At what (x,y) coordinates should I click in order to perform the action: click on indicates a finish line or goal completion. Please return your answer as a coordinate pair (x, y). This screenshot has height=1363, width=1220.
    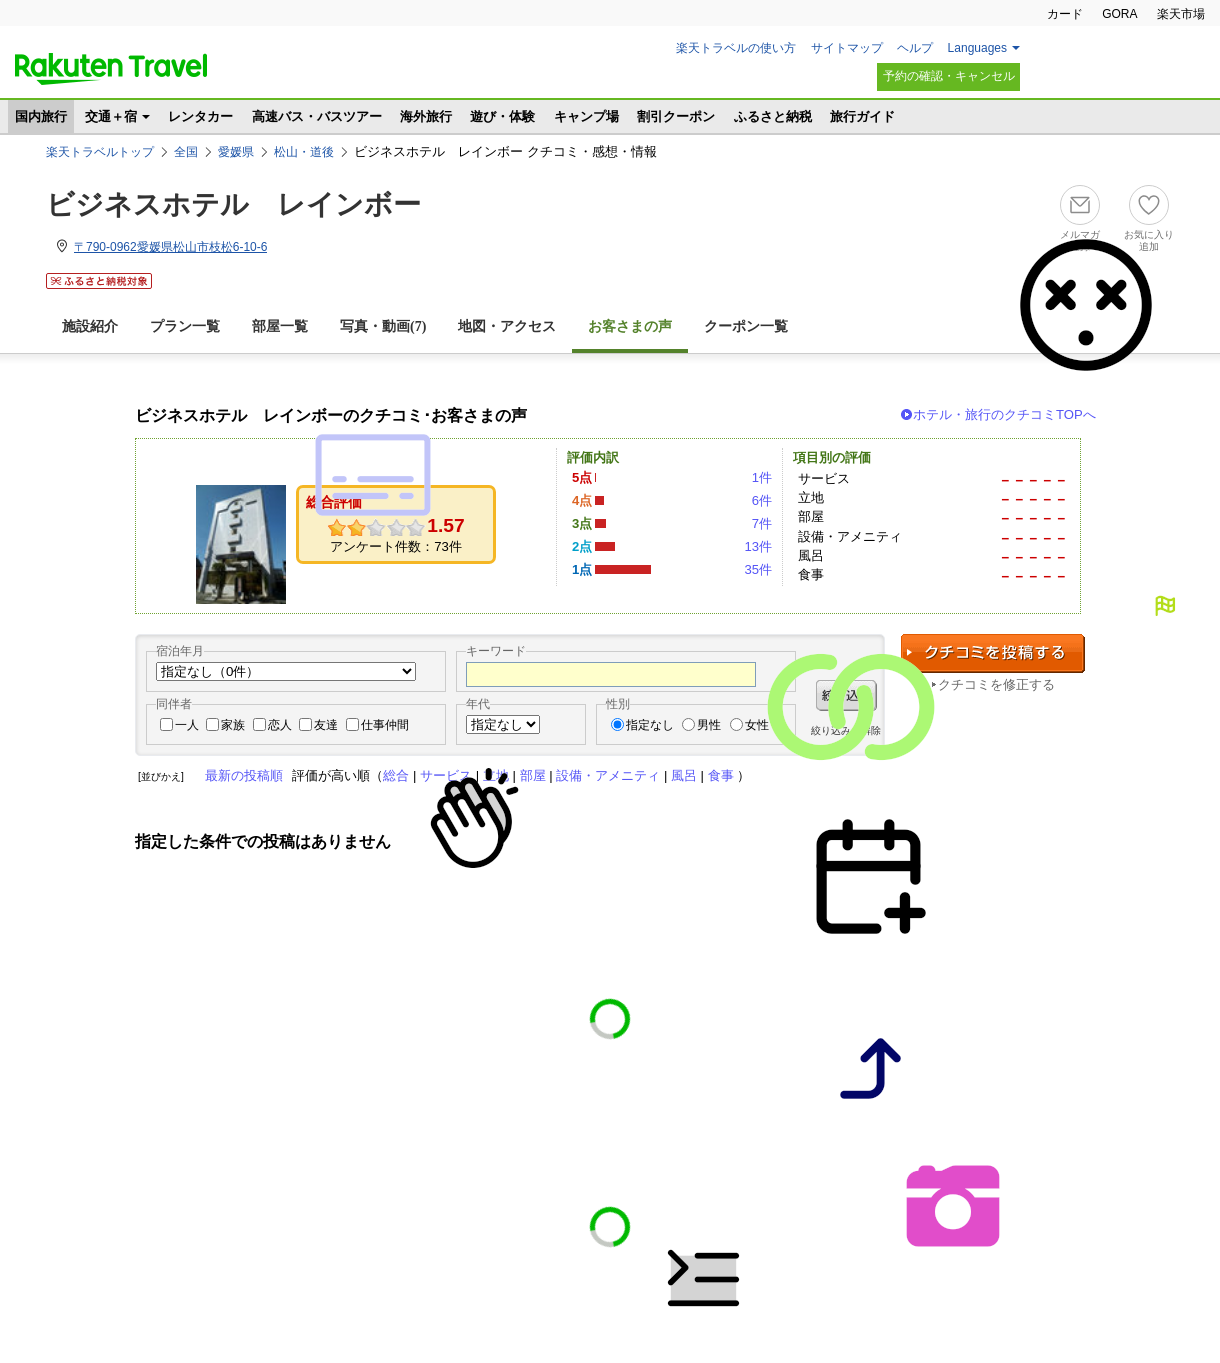
    Looking at the image, I should click on (1164, 605).